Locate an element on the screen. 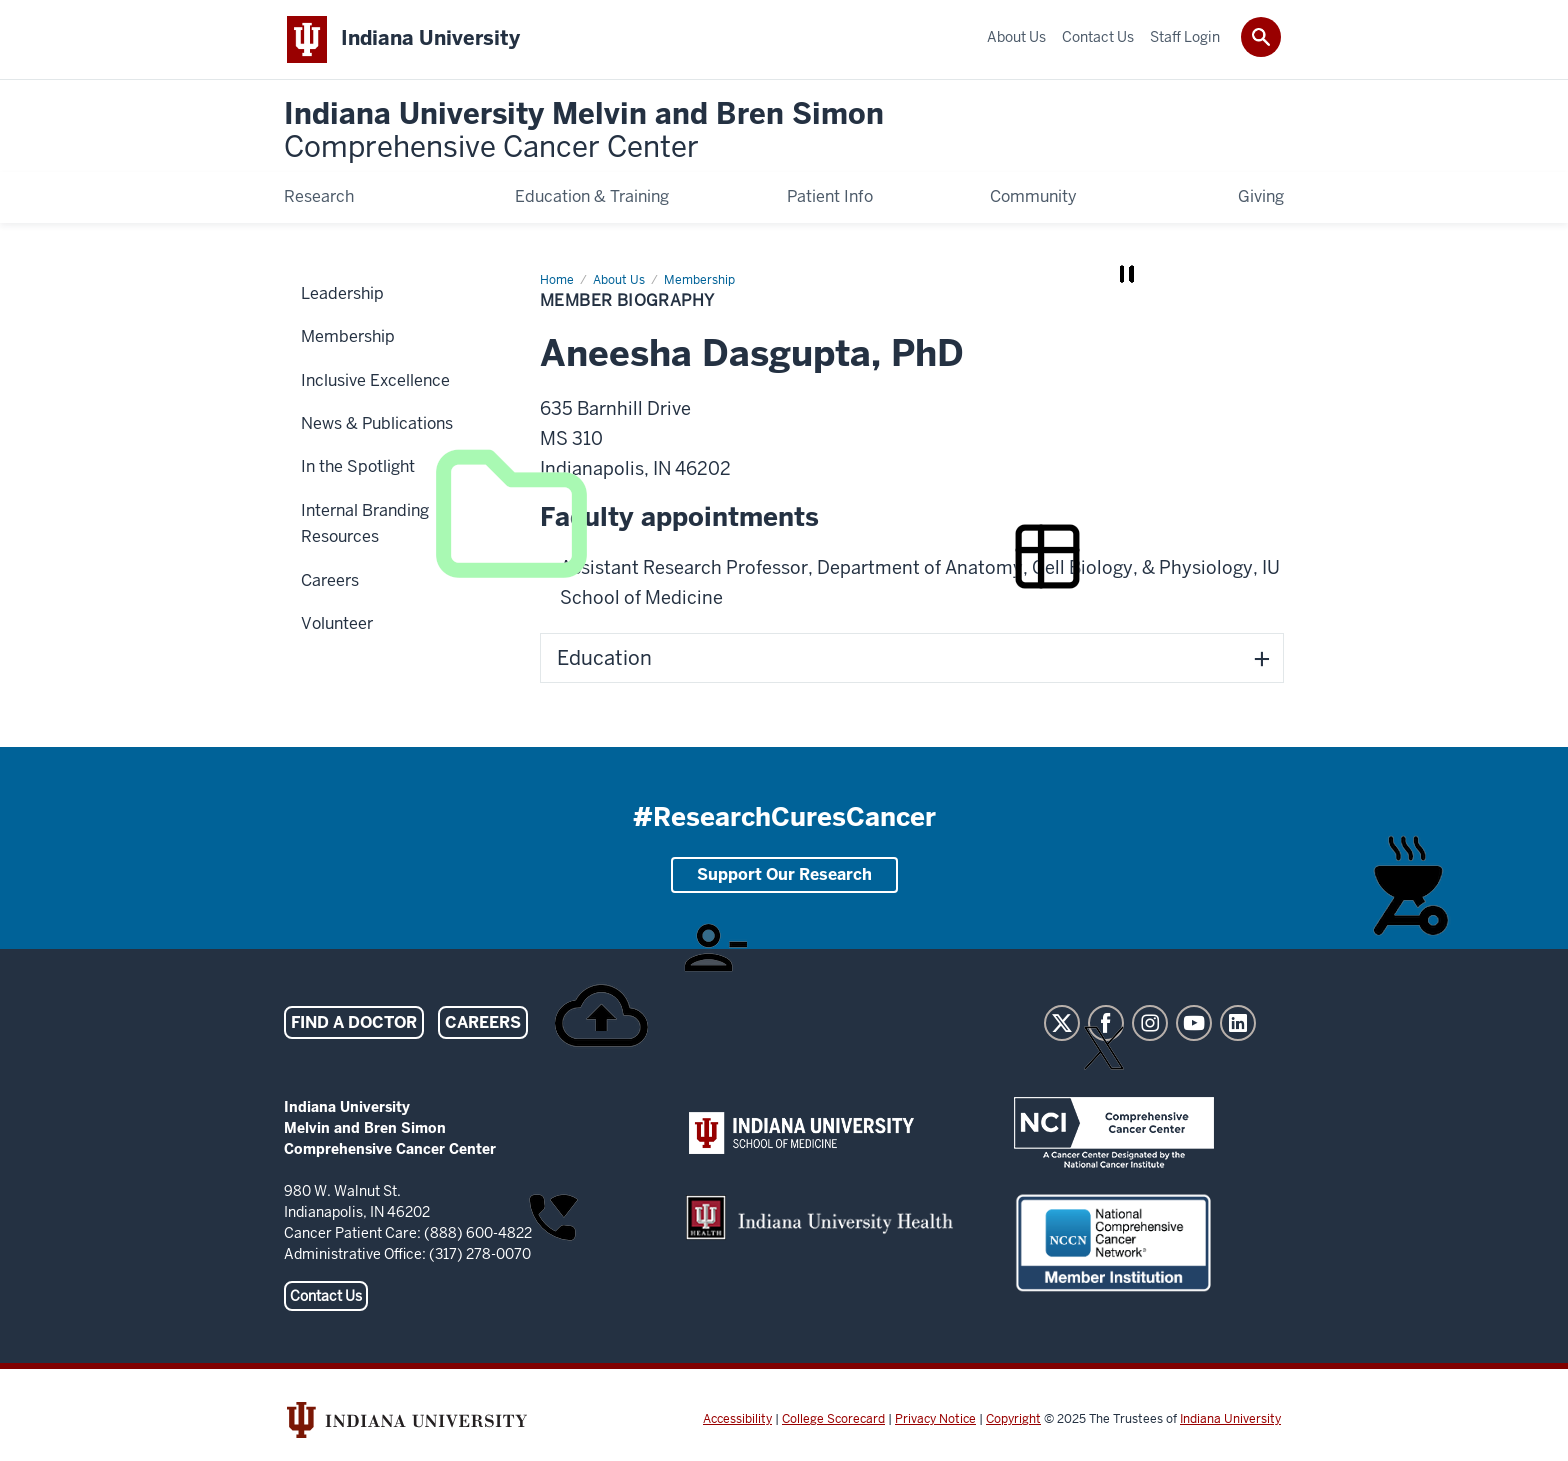 This screenshot has height=1461, width=1568. enable wifi calling feature is located at coordinates (552, 1217).